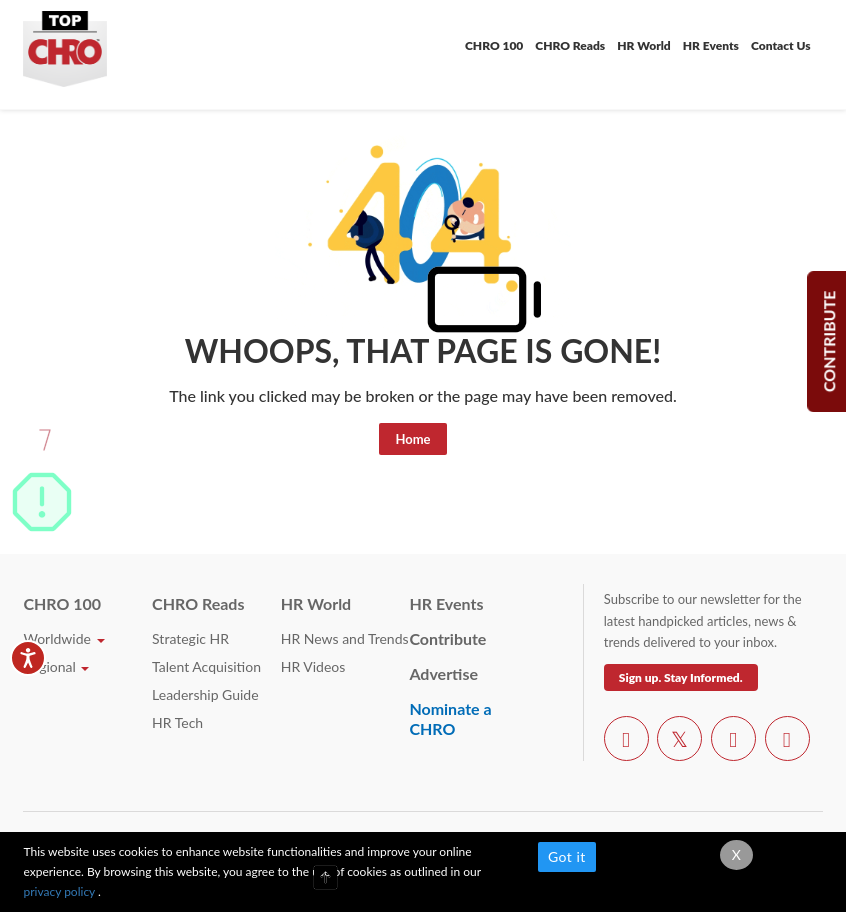 This screenshot has width=846, height=912. What do you see at coordinates (325, 877) in the screenshot?
I see `upload a file or content` at bounding box center [325, 877].